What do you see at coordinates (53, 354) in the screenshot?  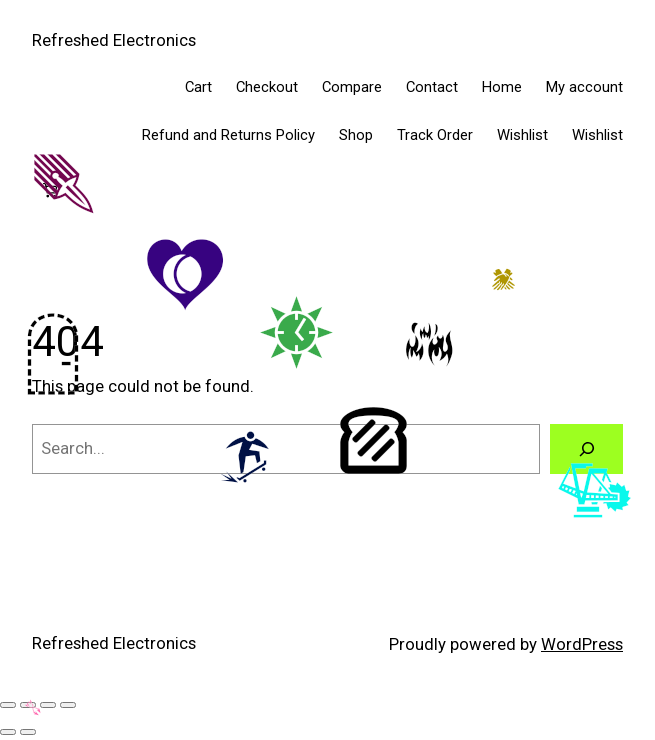 I see `discover a hidden passage or secret area` at bounding box center [53, 354].